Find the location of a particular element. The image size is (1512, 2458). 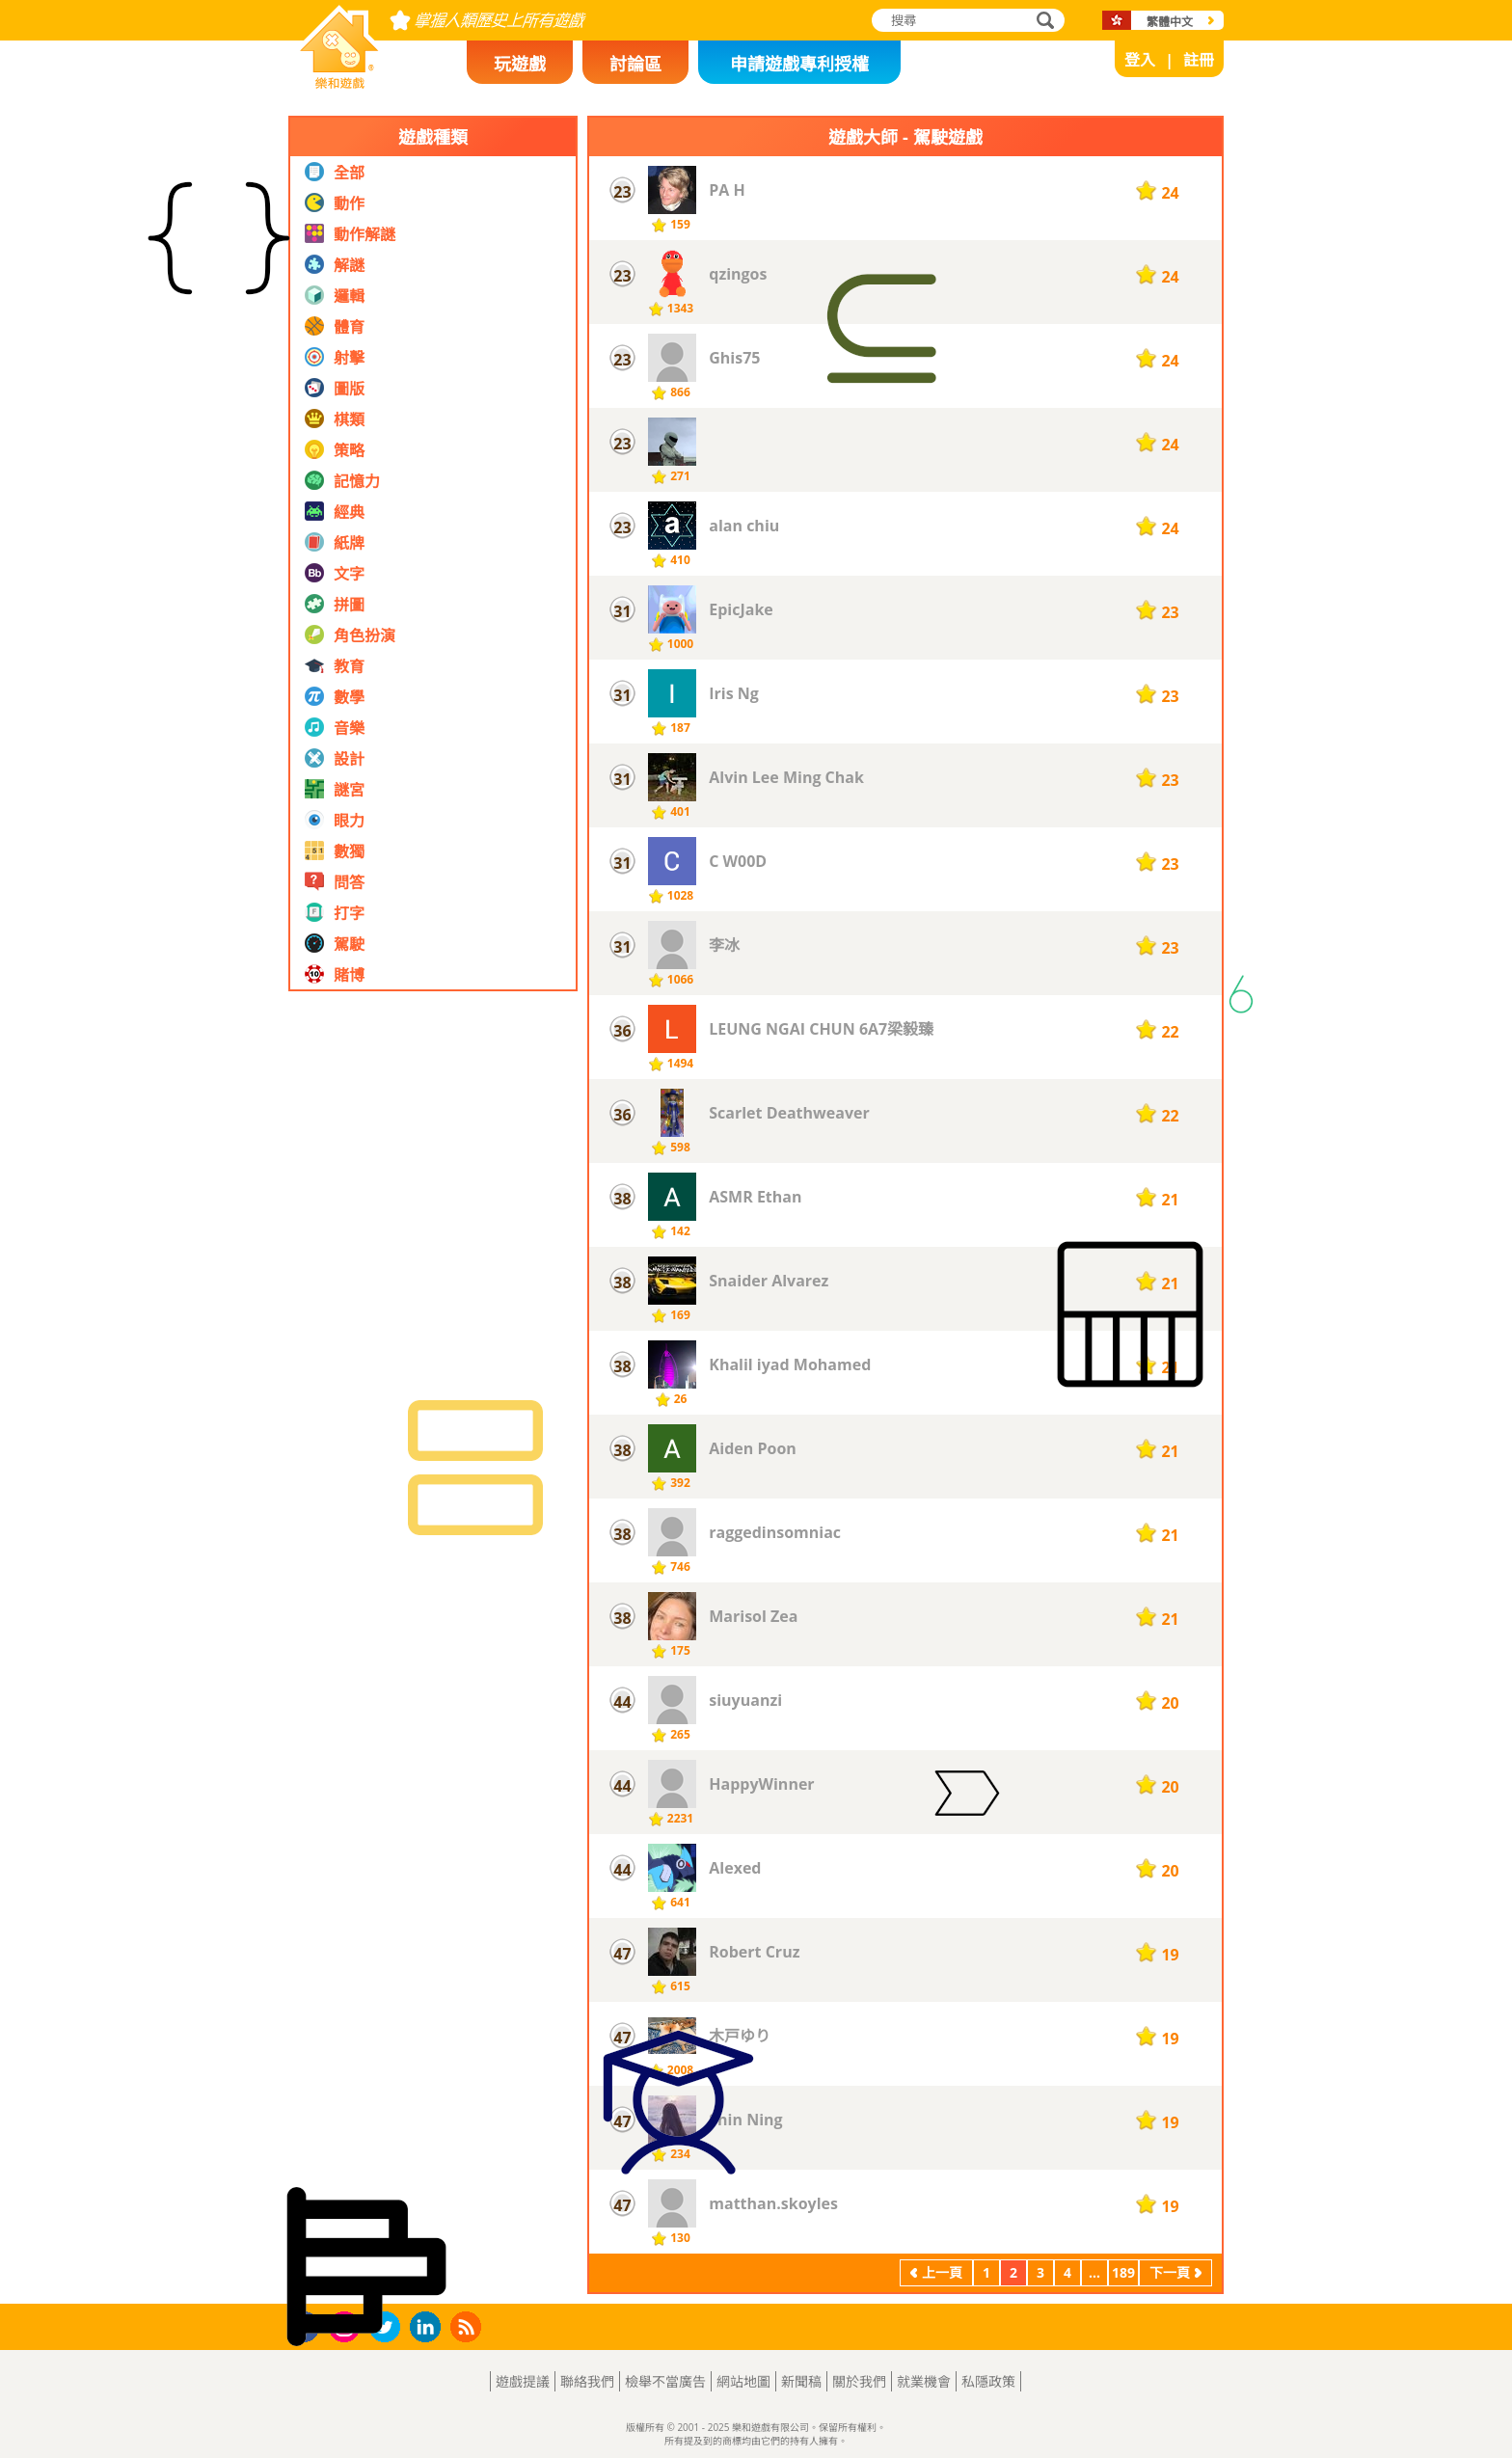

switch to row view layout is located at coordinates (475, 1468).